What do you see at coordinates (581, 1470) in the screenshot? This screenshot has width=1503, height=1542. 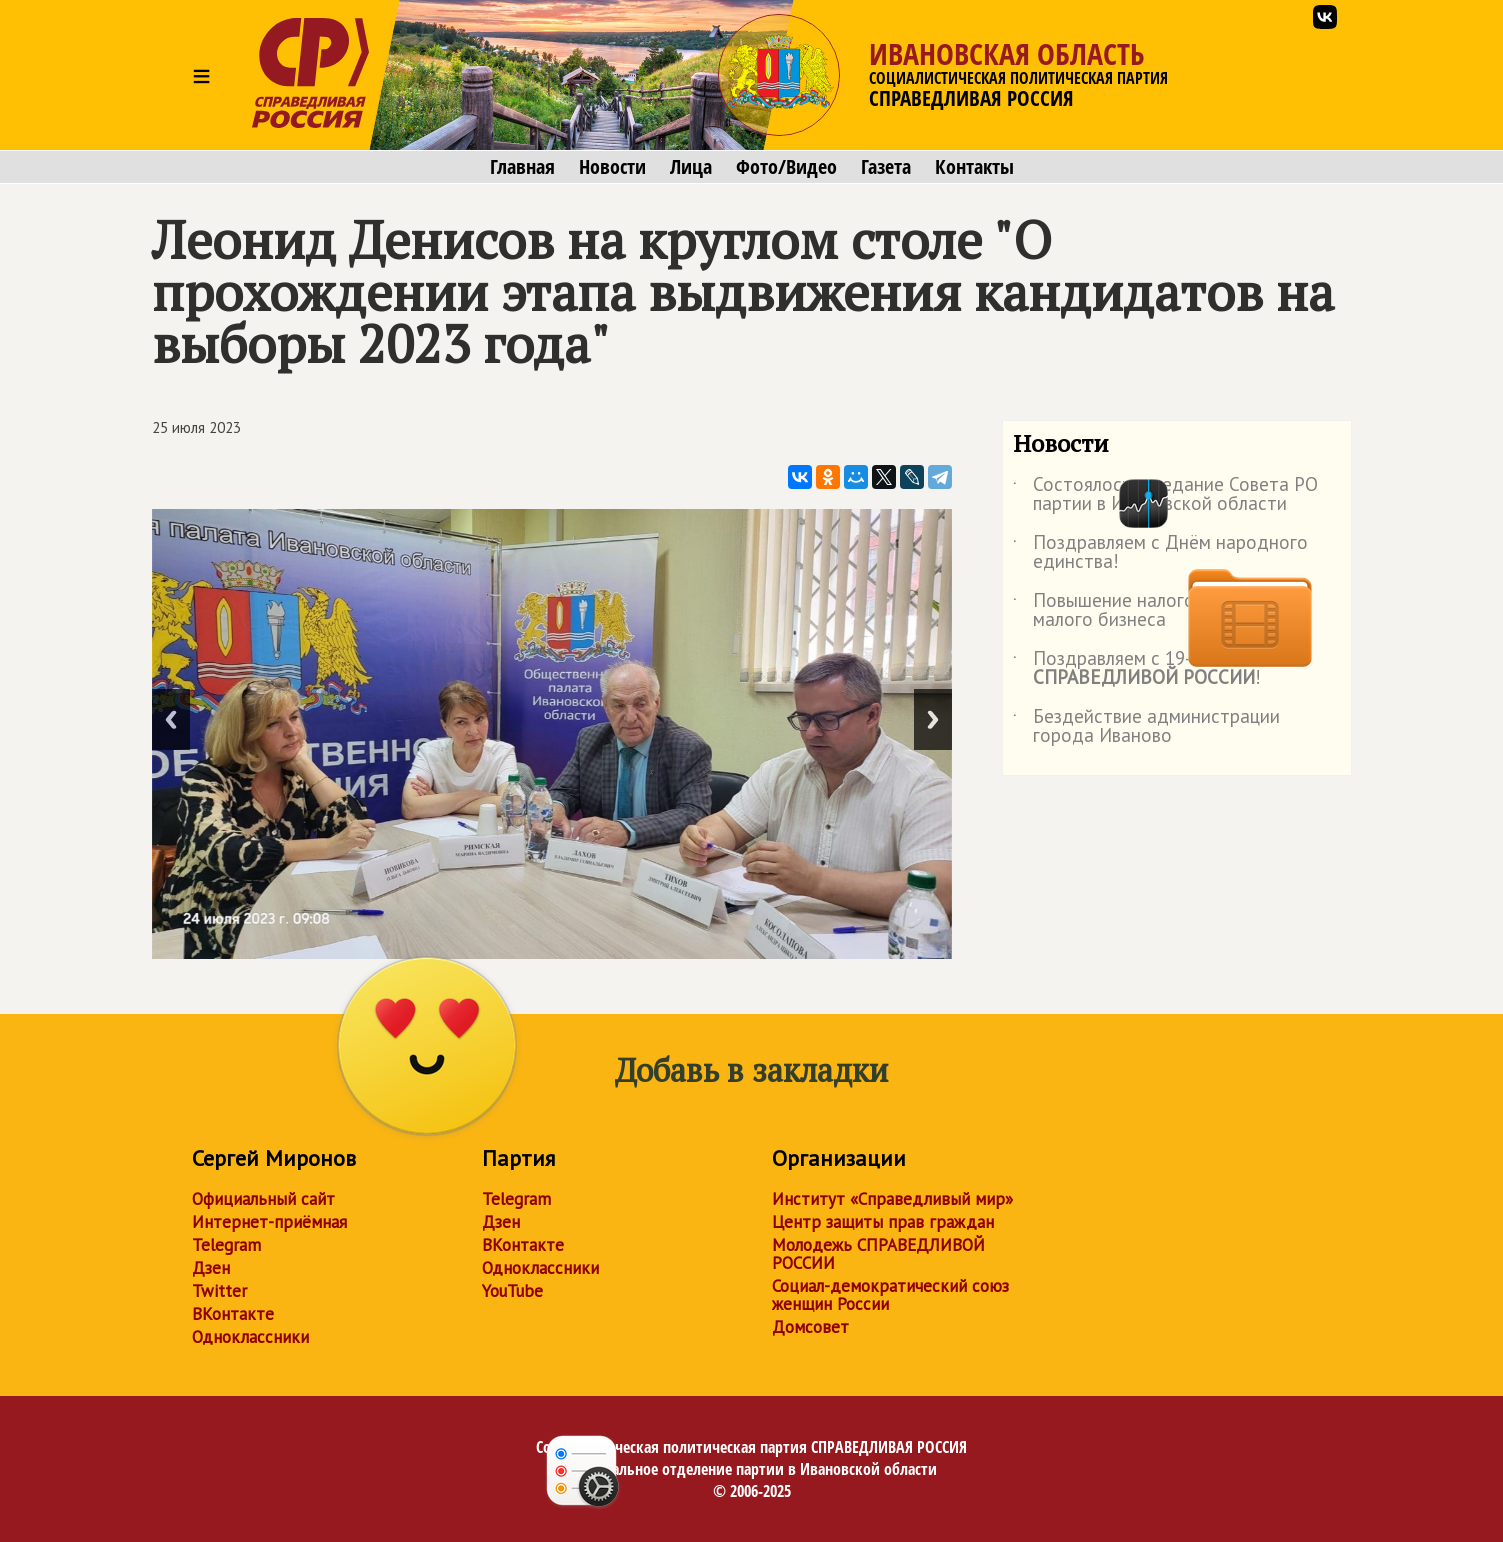 I see `open menu editor application` at bounding box center [581, 1470].